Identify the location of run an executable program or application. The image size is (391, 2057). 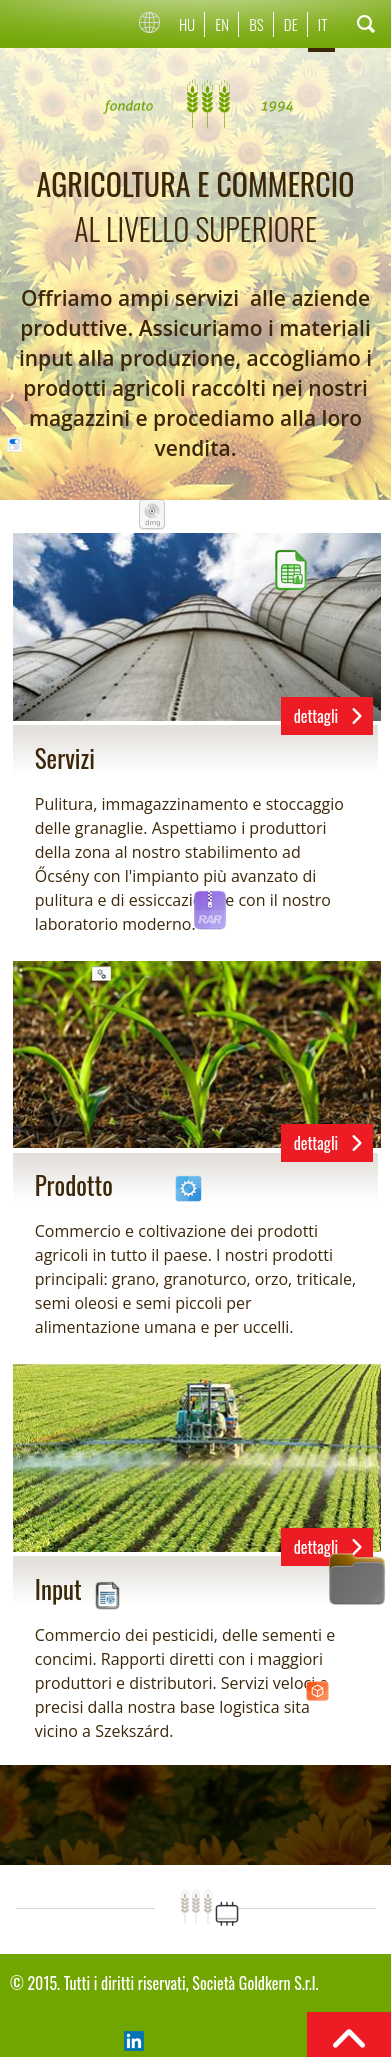
(101, 973).